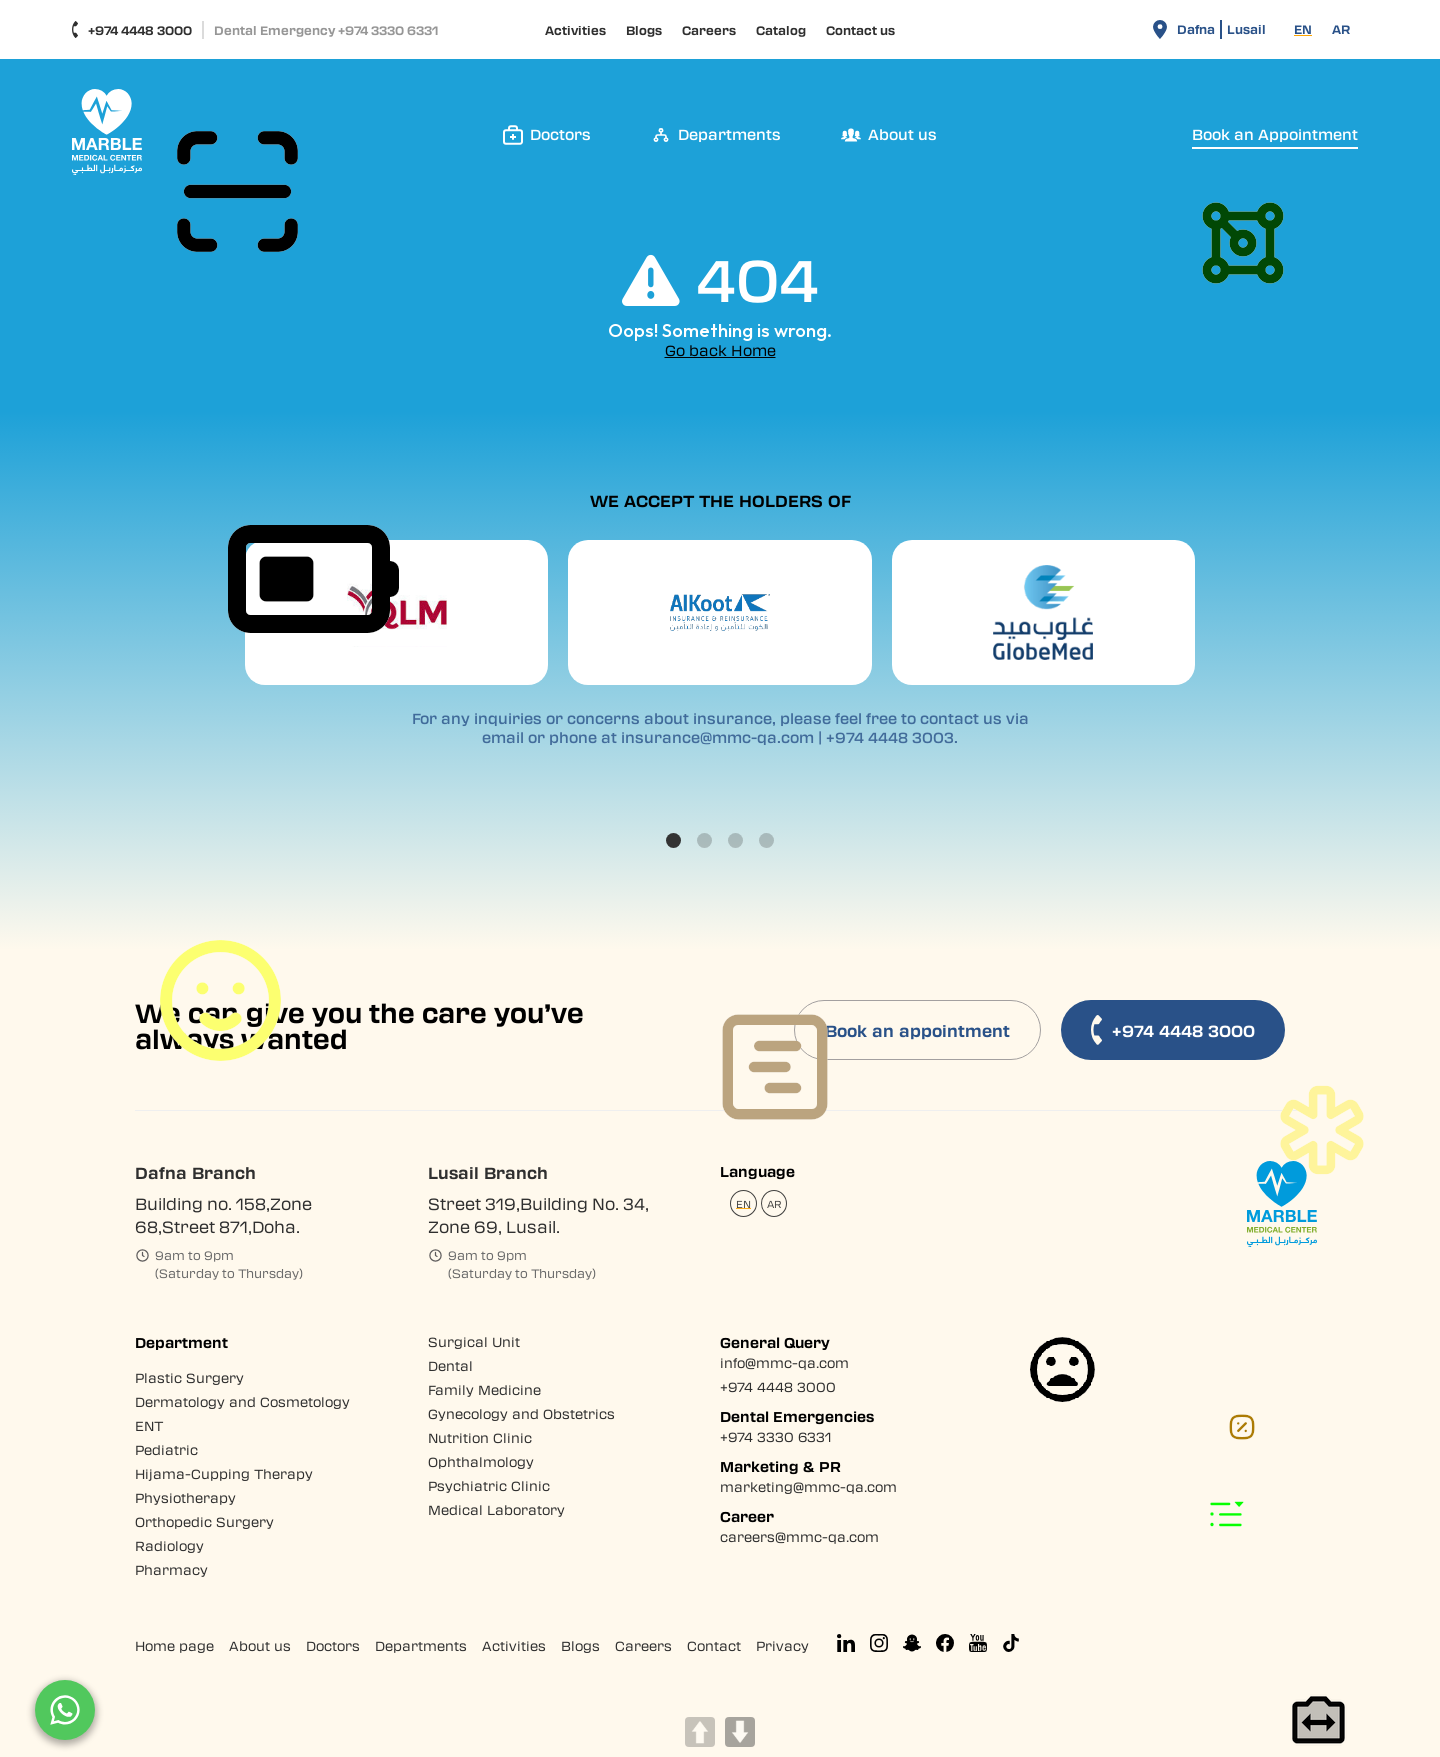  Describe the element at coordinates (1226, 1514) in the screenshot. I see `select multiple items from a list` at that location.